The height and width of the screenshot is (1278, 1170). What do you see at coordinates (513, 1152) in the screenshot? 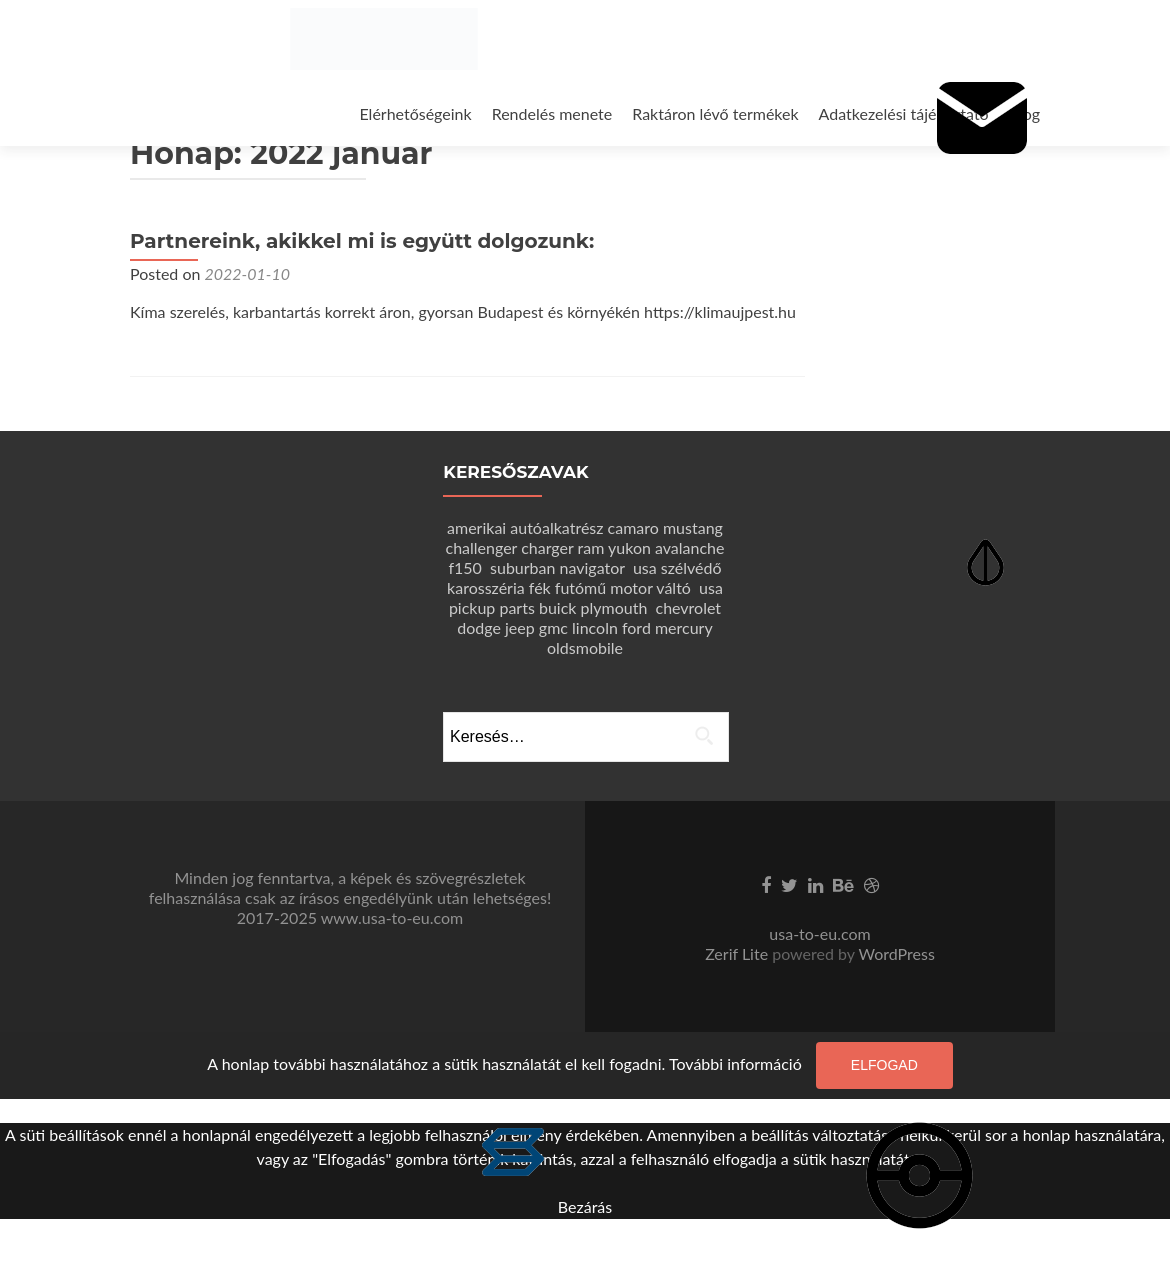
I see `view solana cryptocurrency balance` at bounding box center [513, 1152].